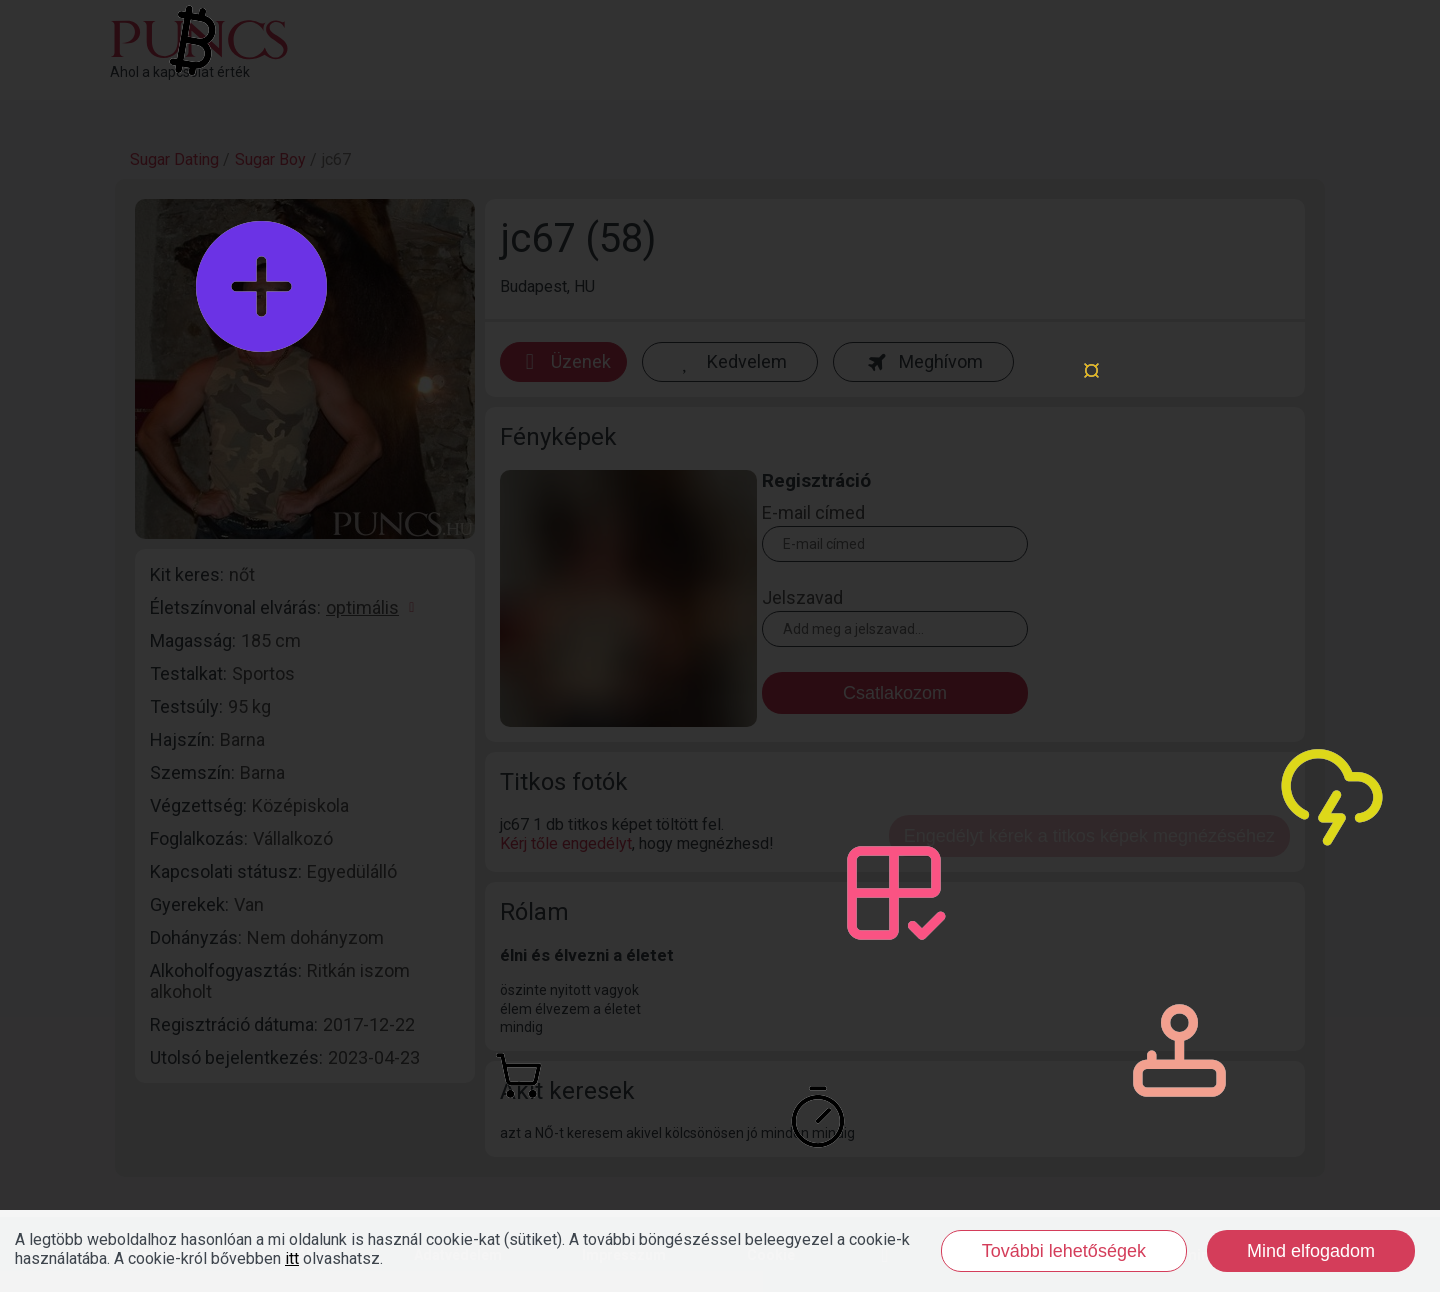  What do you see at coordinates (518, 1075) in the screenshot?
I see `view your shopping cart` at bounding box center [518, 1075].